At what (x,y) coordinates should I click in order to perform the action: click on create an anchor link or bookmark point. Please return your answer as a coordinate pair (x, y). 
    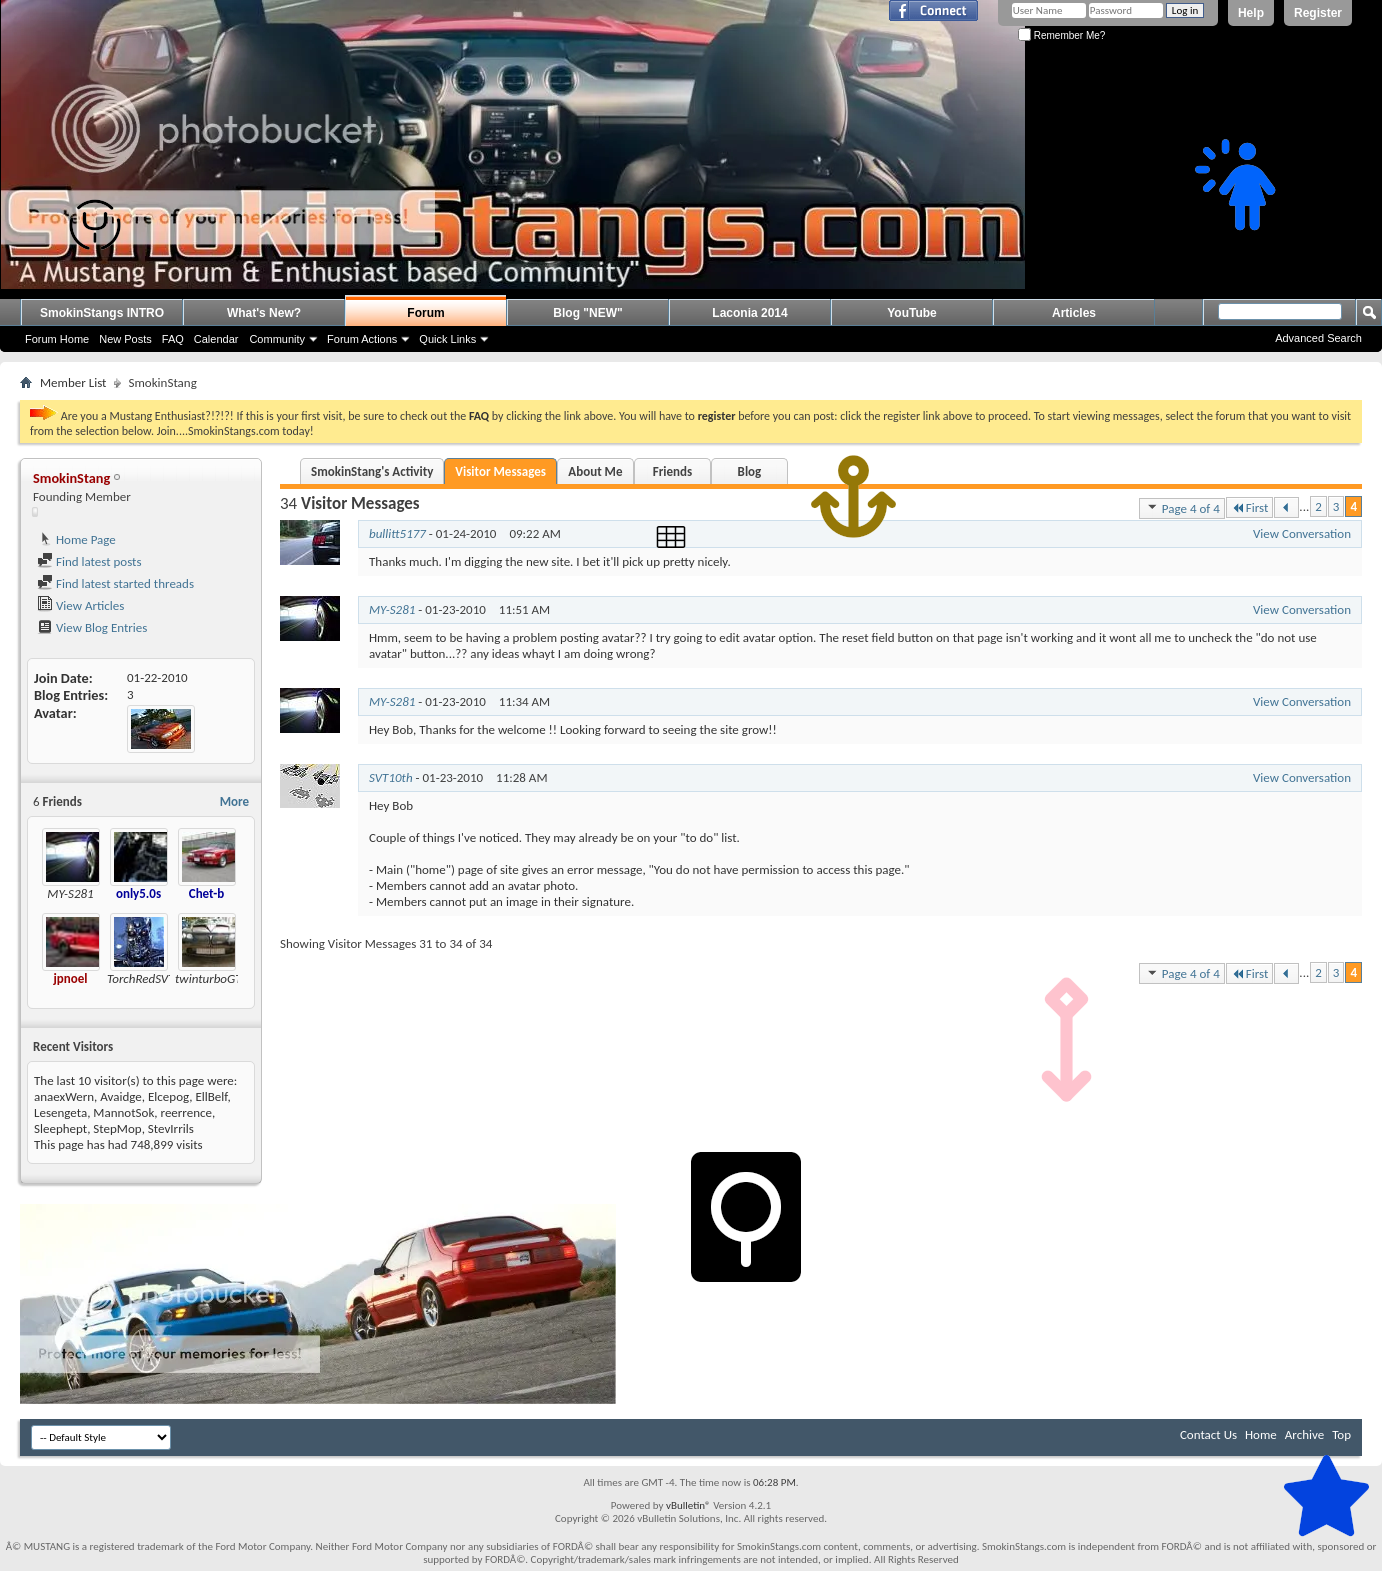
    Looking at the image, I should click on (853, 496).